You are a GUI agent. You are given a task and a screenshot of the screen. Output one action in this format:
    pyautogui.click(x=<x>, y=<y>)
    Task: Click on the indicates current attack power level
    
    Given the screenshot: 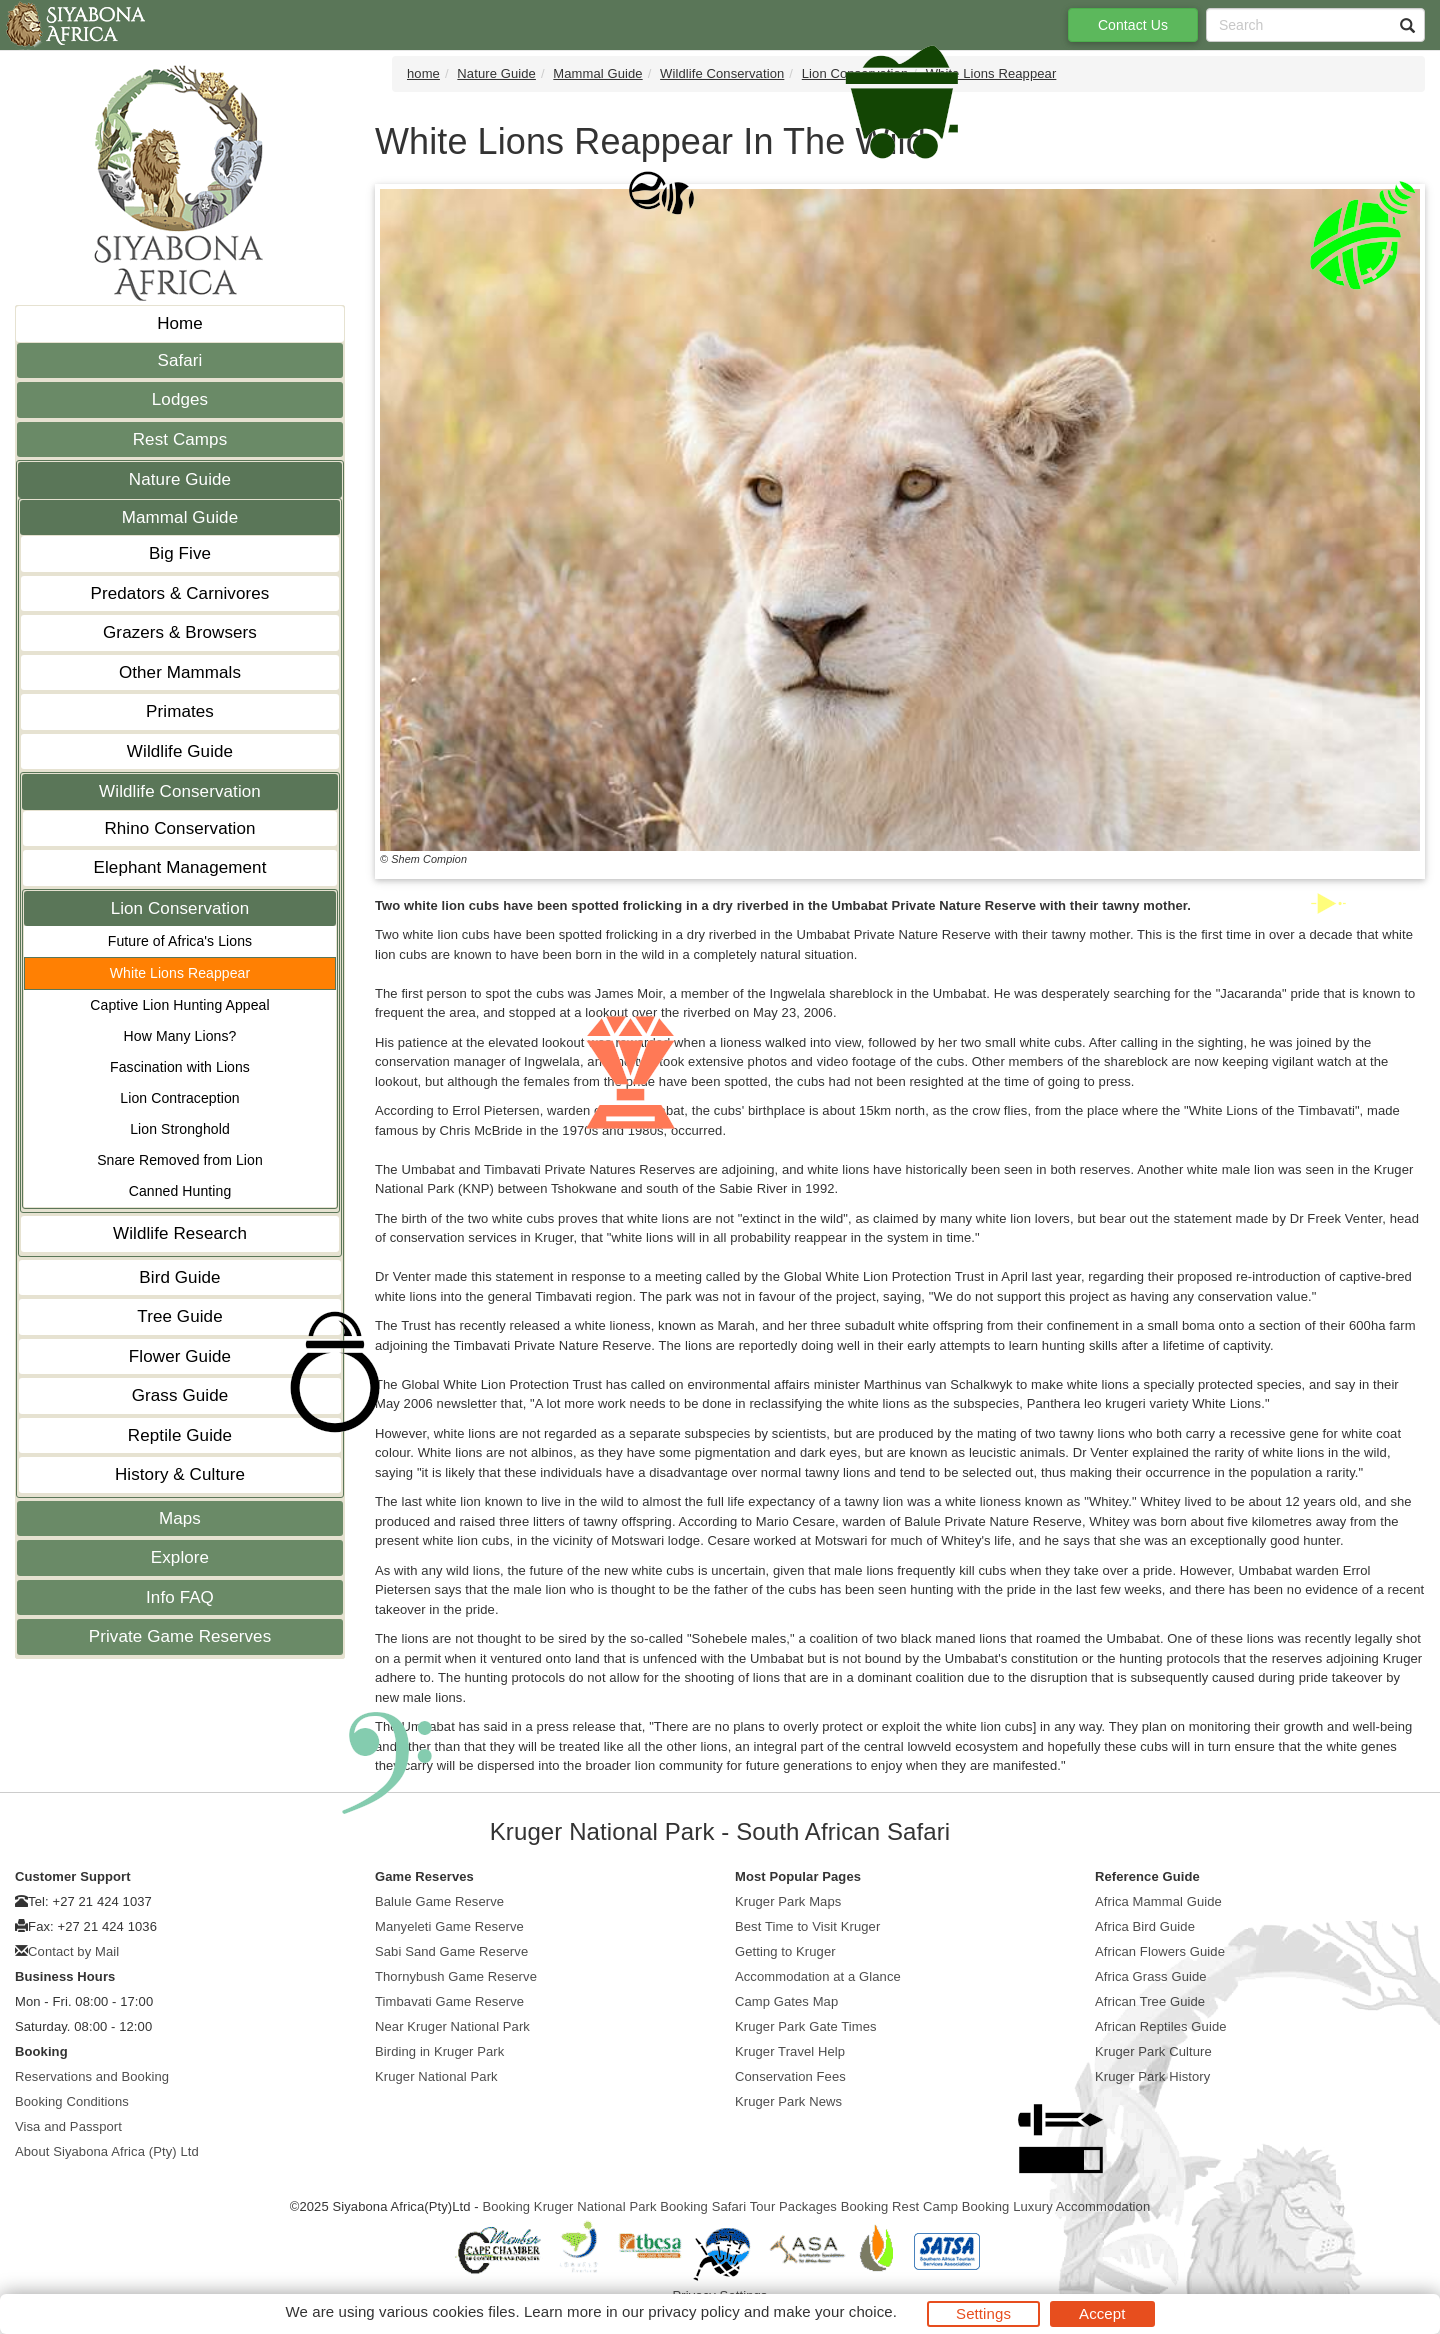 What is the action you would take?
    pyautogui.click(x=1061, y=2137)
    